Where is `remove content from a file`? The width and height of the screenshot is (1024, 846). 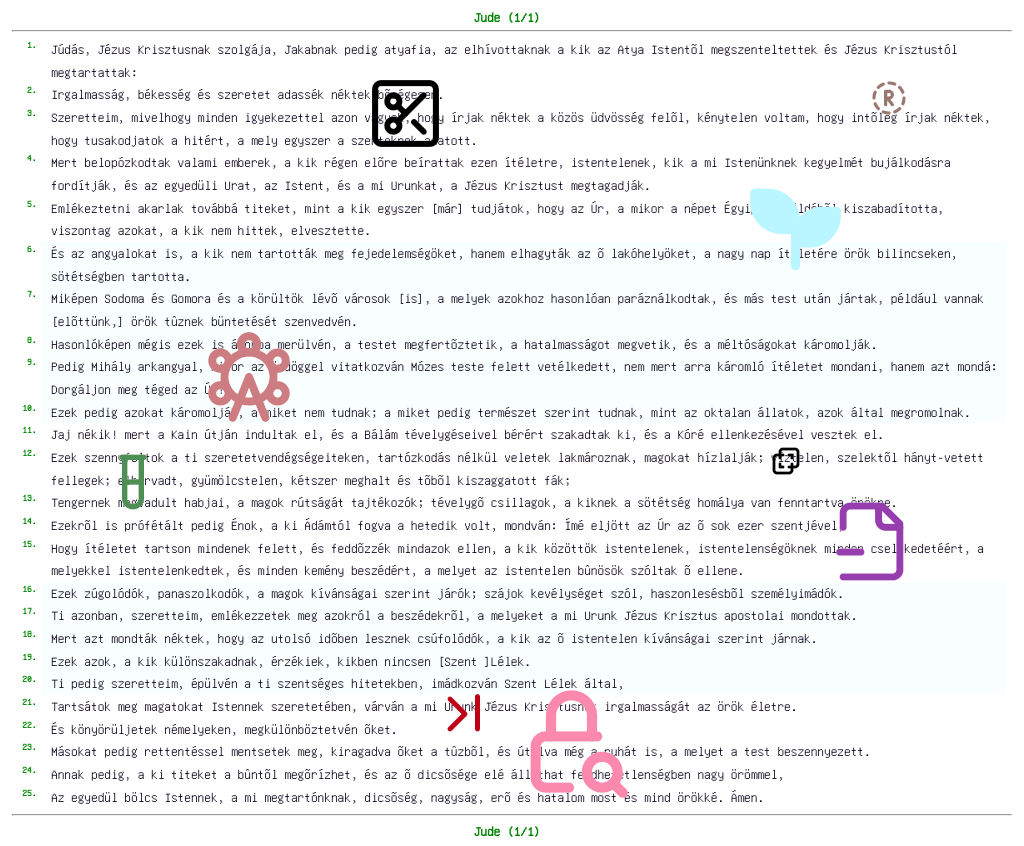 remove content from a file is located at coordinates (871, 541).